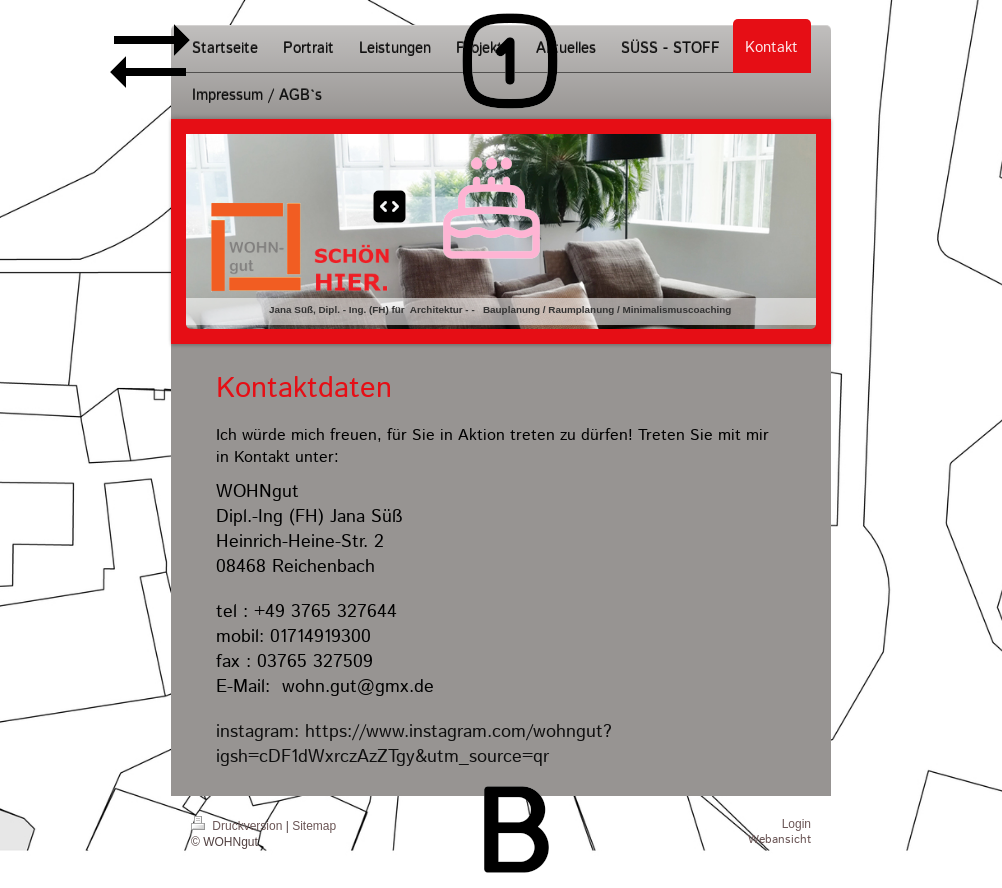 The width and height of the screenshot is (1002, 888). Describe the element at coordinates (516, 829) in the screenshot. I see `apply bold formatting to selected text` at that location.